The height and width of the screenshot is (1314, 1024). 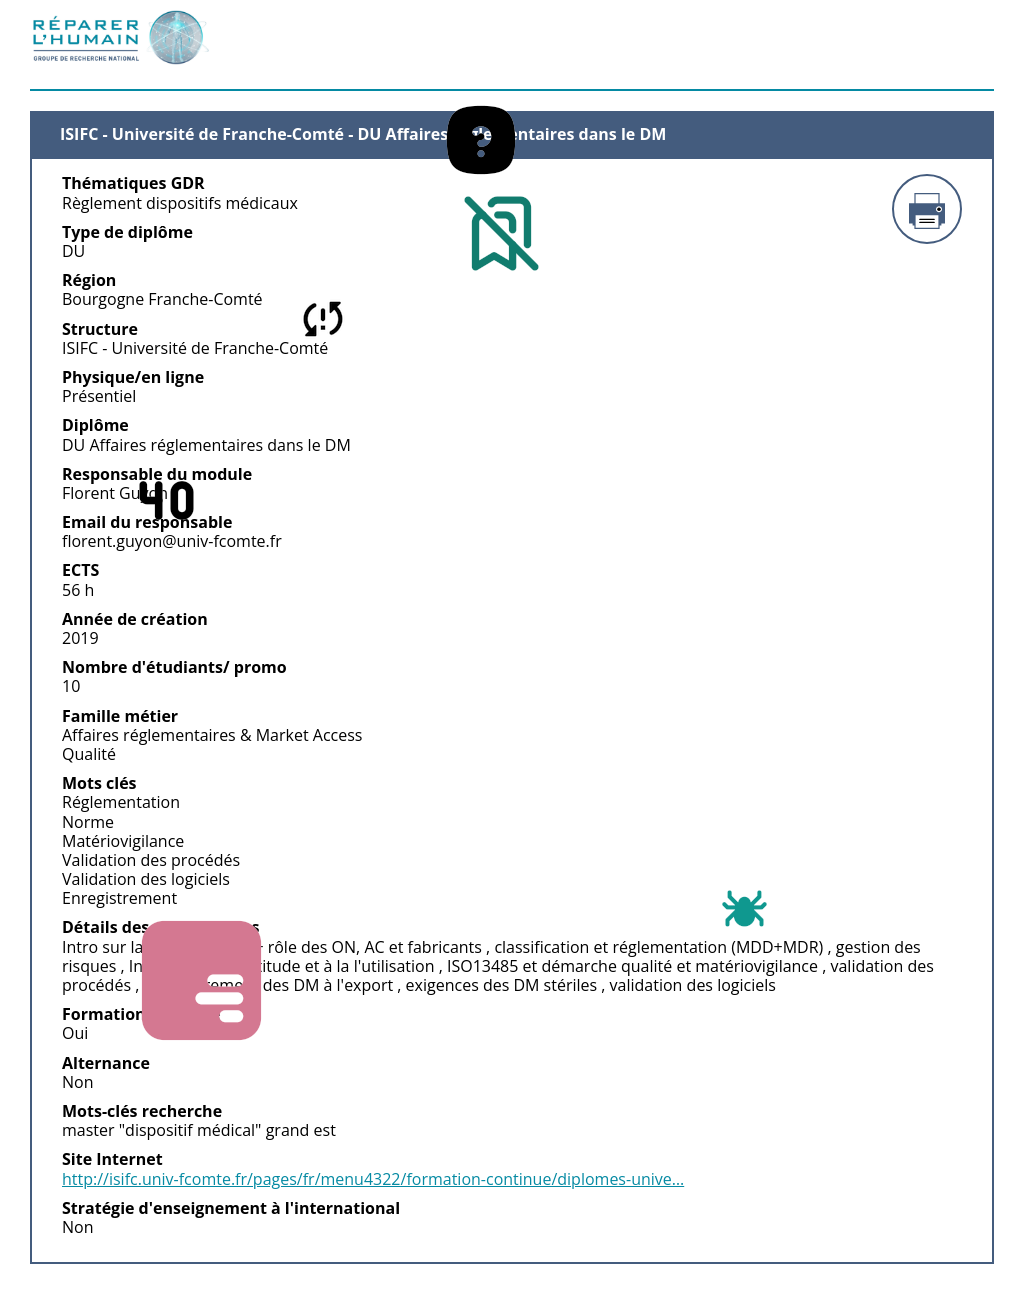 What do you see at coordinates (323, 319) in the screenshot?
I see `indicates a sync error or failure` at bounding box center [323, 319].